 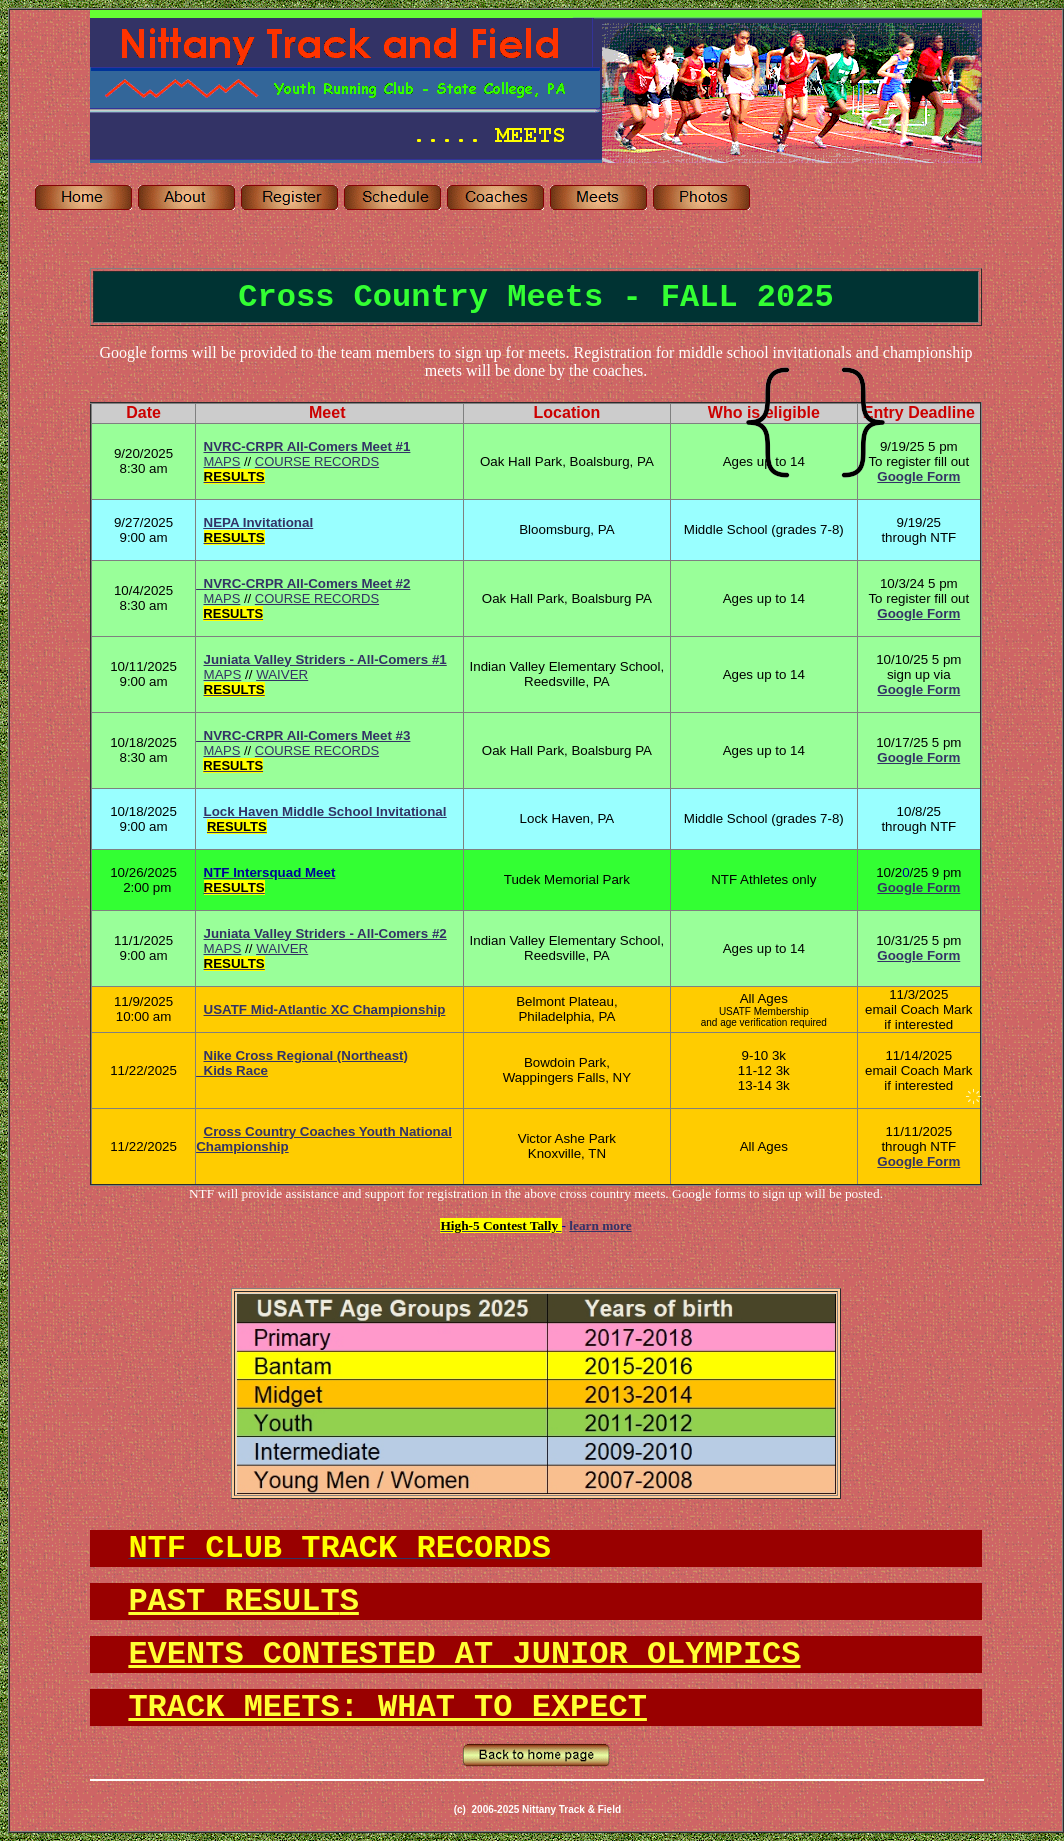 I want to click on access code or developer settings, so click(x=815, y=422).